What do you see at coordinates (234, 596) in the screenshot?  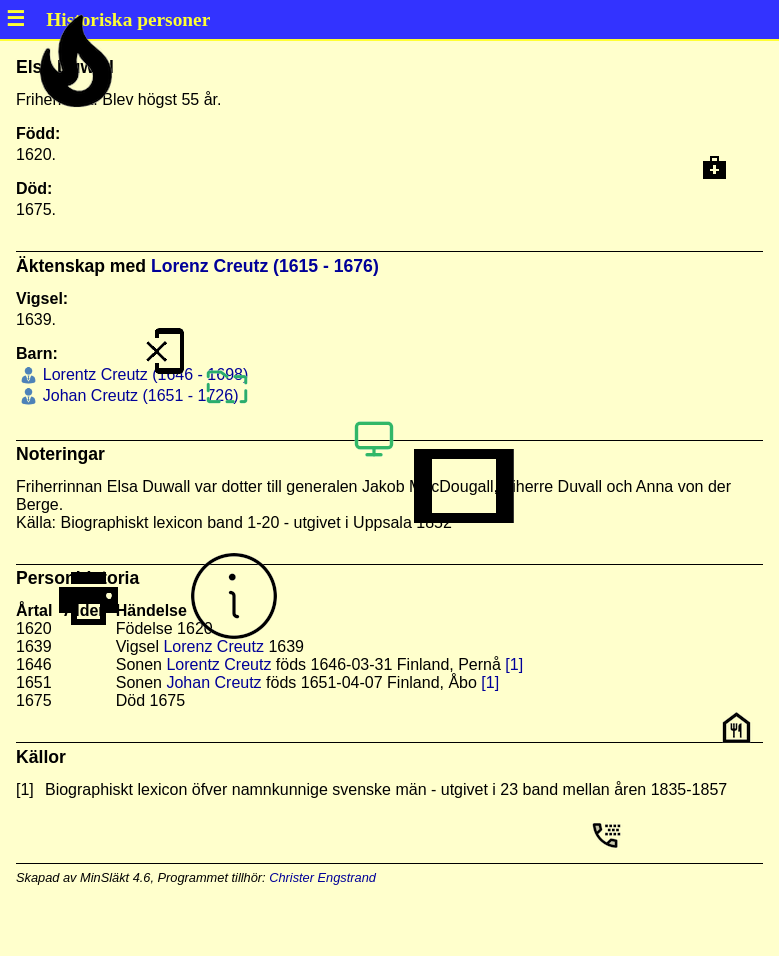 I see `view more information or details` at bounding box center [234, 596].